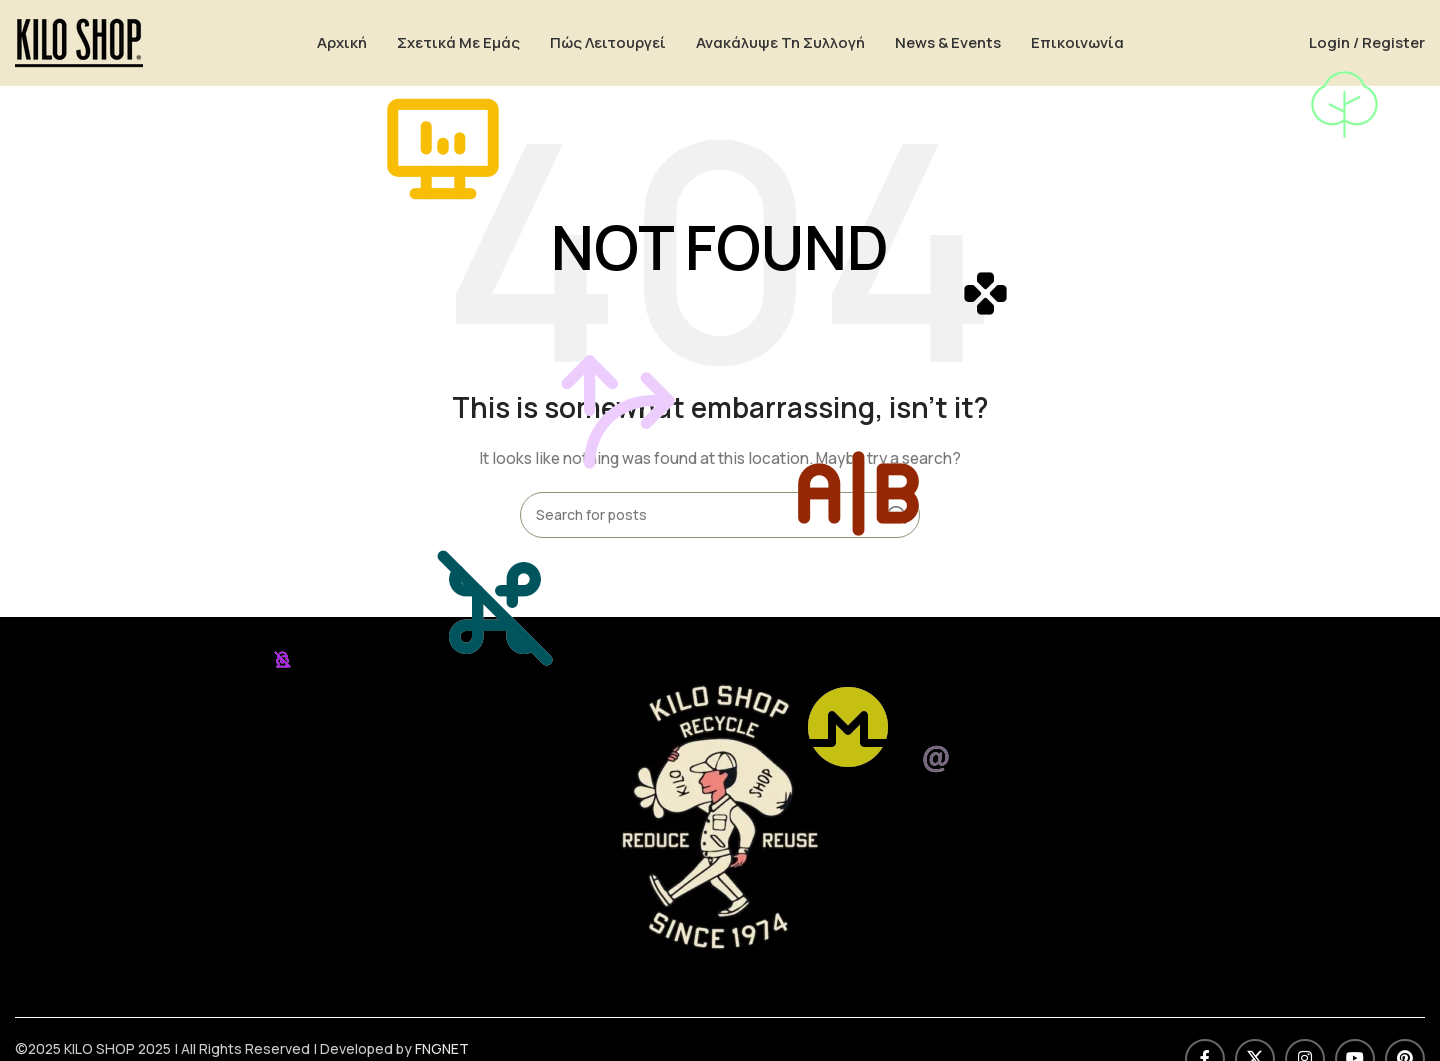  Describe the element at coordinates (936, 759) in the screenshot. I see `mention a user in chat` at that location.